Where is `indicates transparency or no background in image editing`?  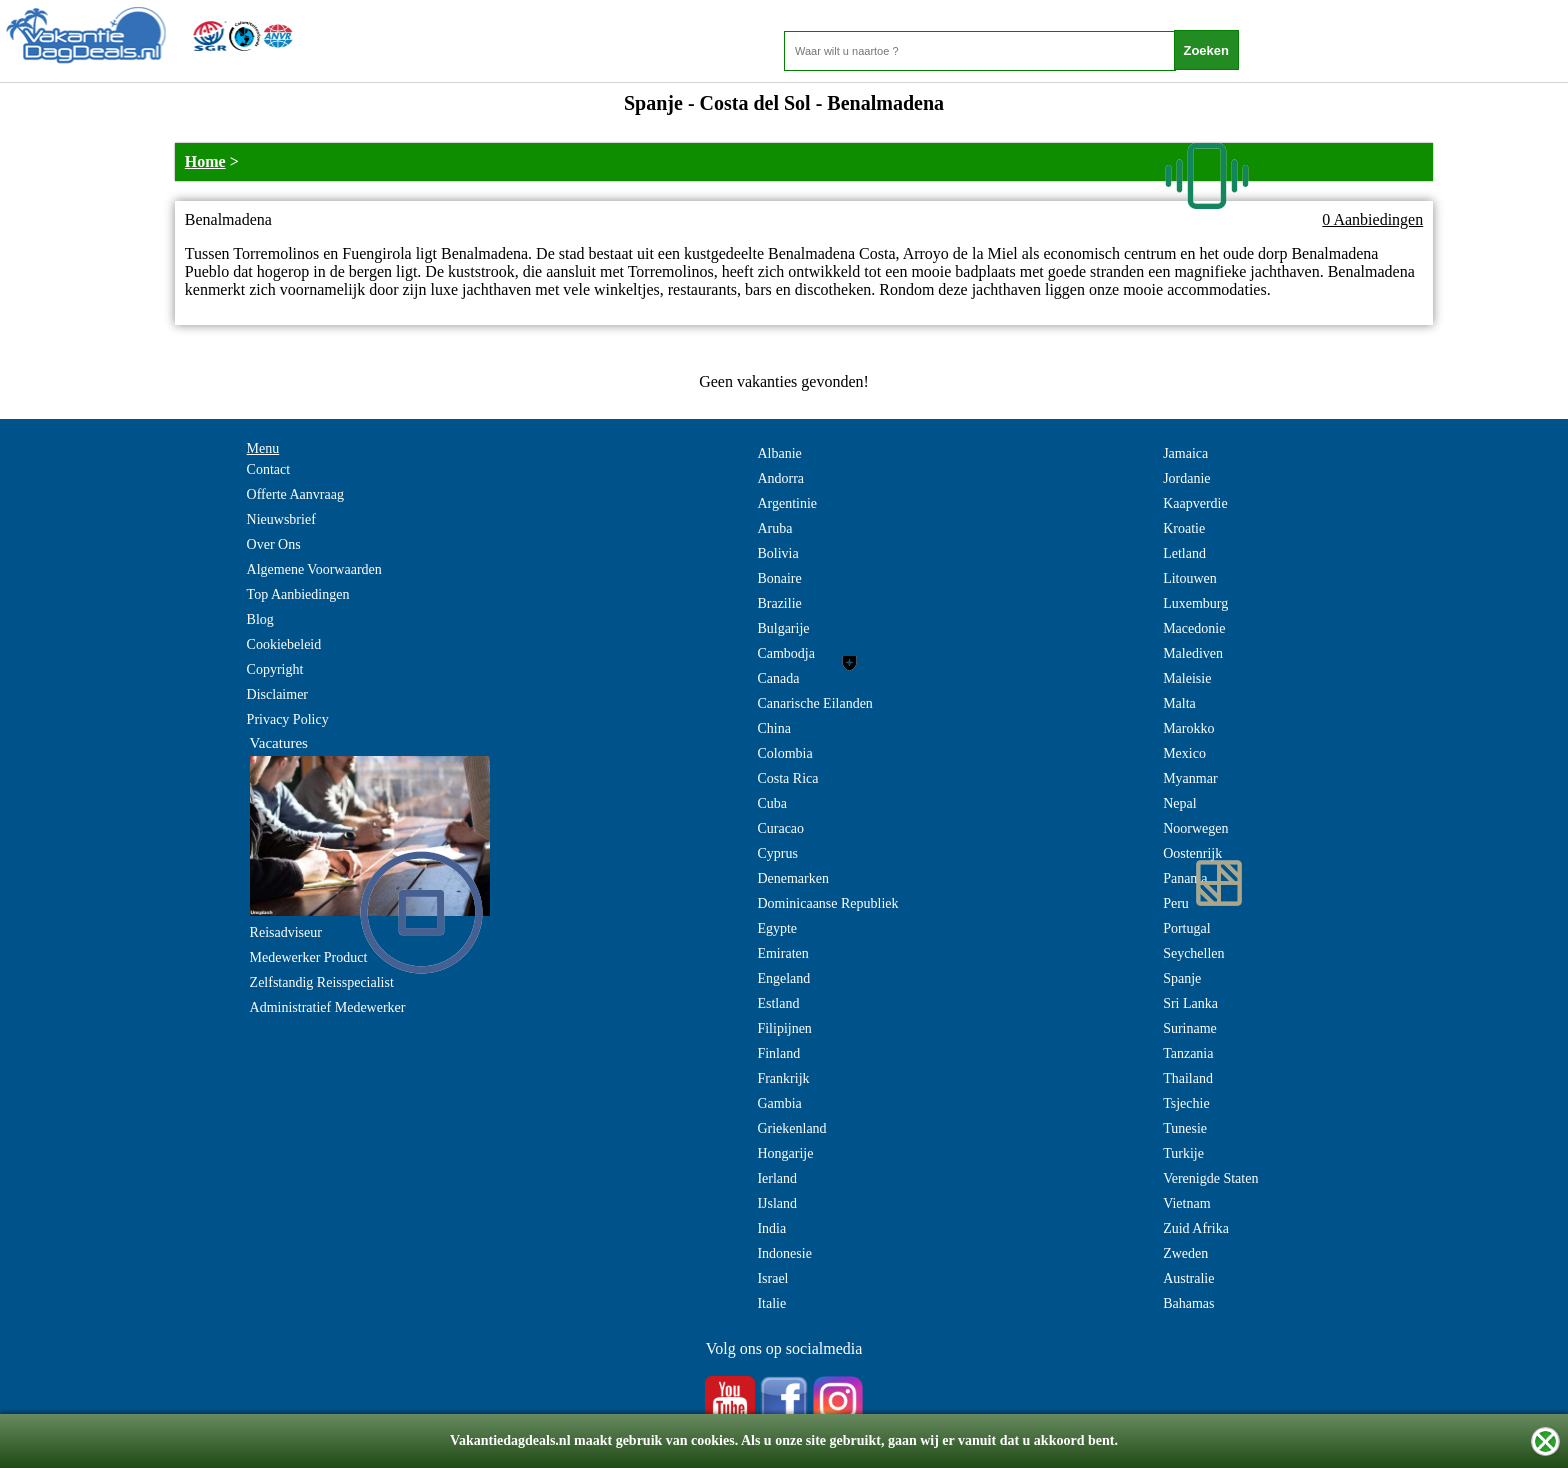 indicates transparency or no background in image editing is located at coordinates (1219, 883).